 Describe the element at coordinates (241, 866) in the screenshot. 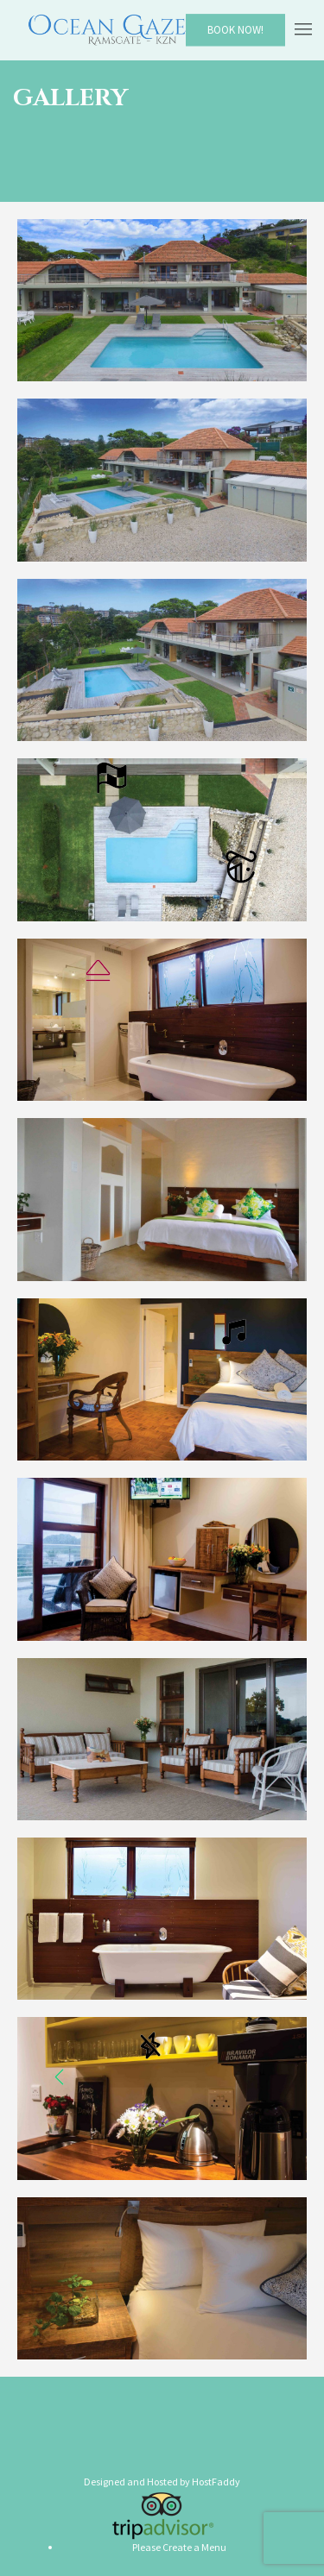

I see `open The New York Times app` at that location.